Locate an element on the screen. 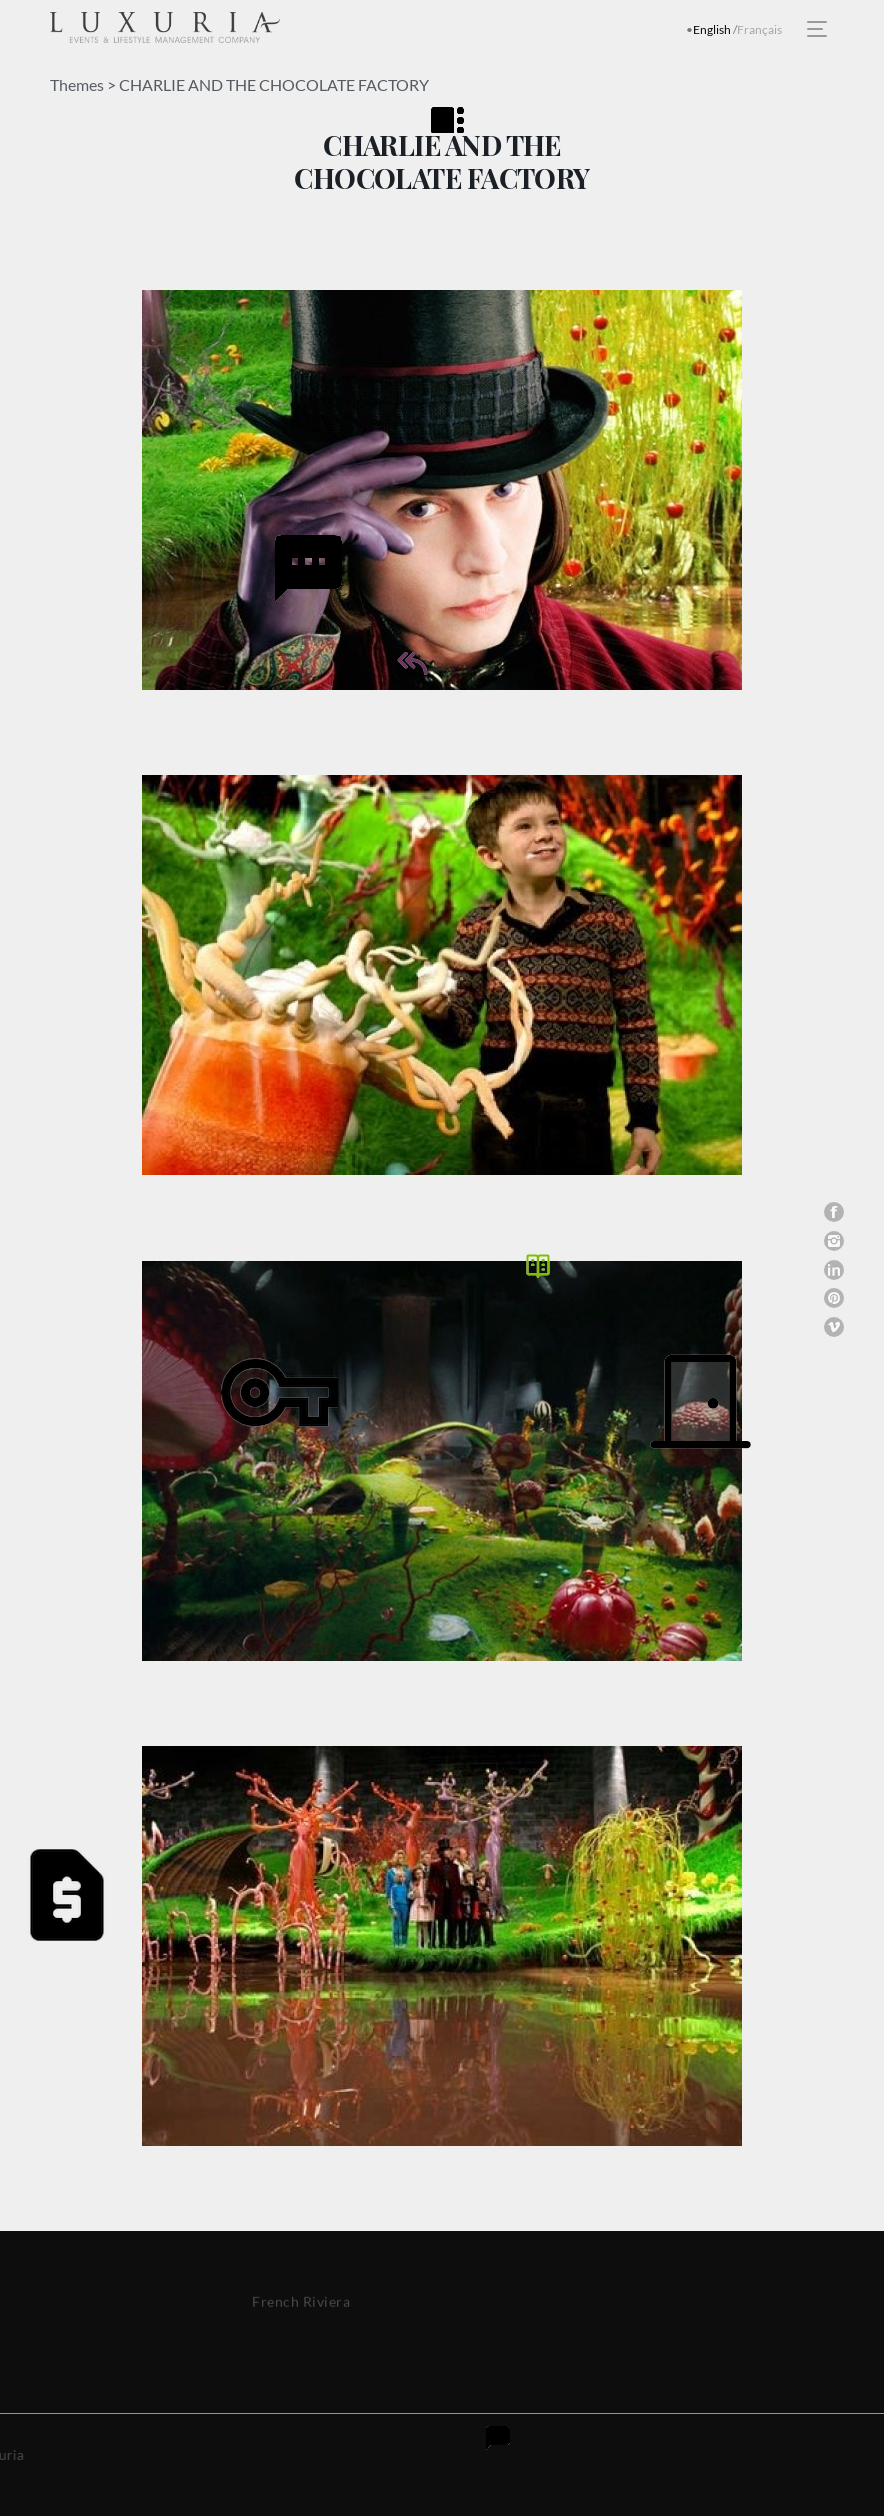  toggle sidebar panel visibility is located at coordinates (447, 120).